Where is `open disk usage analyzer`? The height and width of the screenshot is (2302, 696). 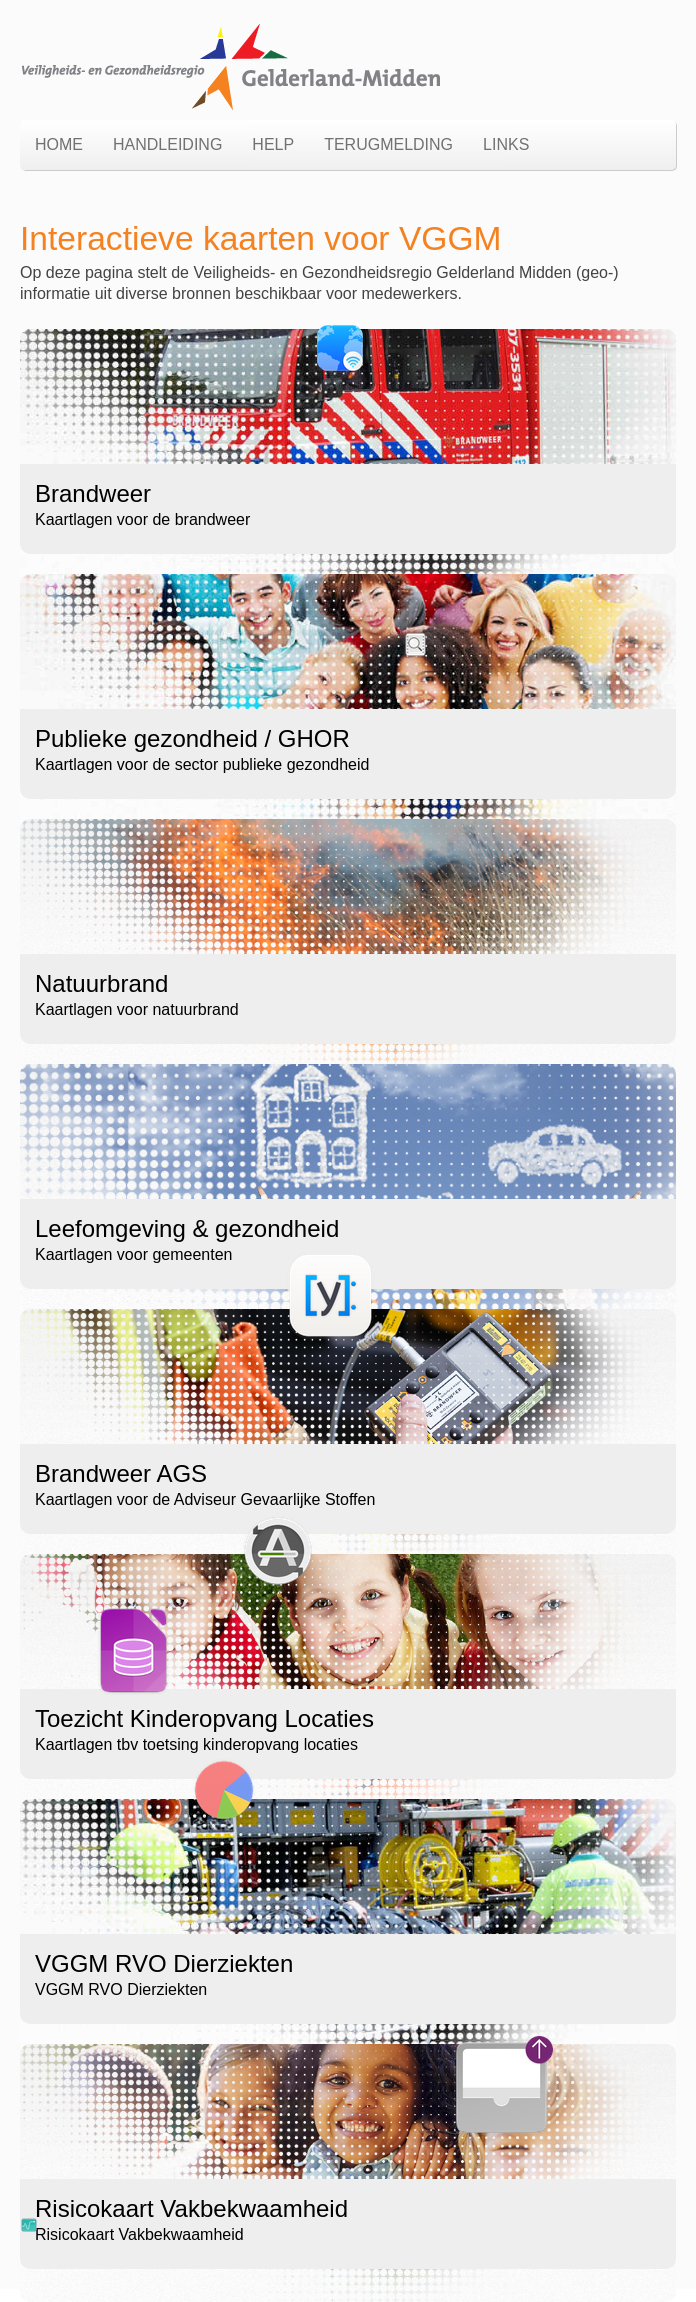
open disk usage analyzer is located at coordinates (224, 1790).